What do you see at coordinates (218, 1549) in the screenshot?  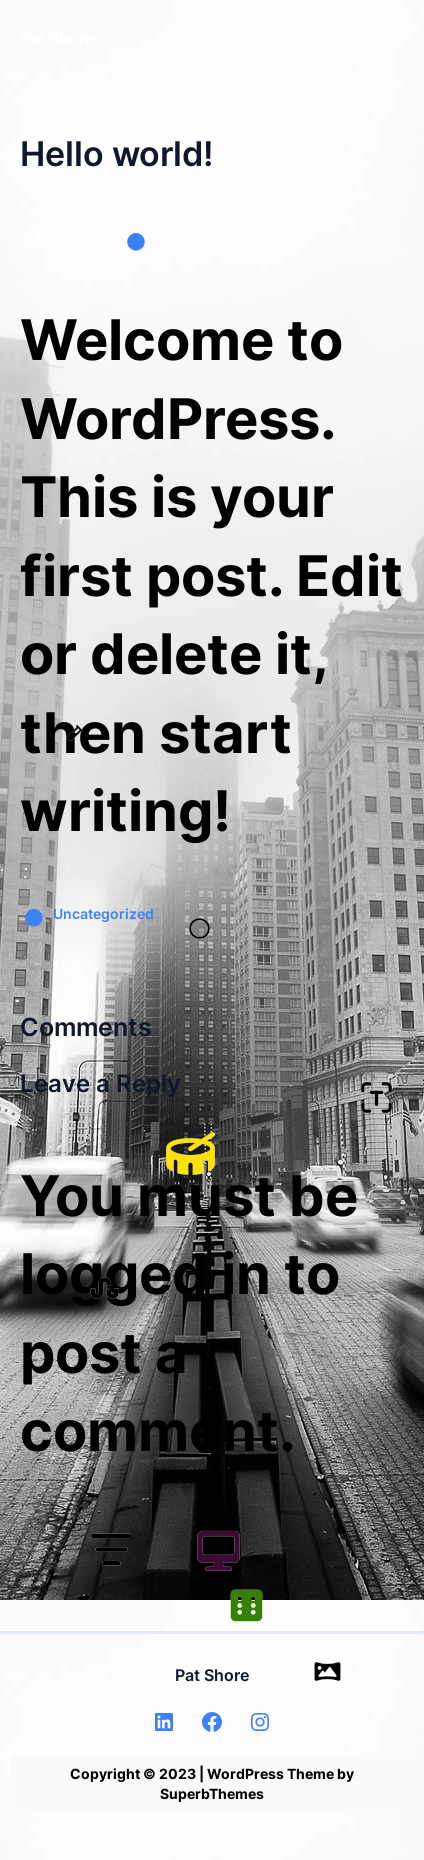 I see `switch to desktop view` at bounding box center [218, 1549].